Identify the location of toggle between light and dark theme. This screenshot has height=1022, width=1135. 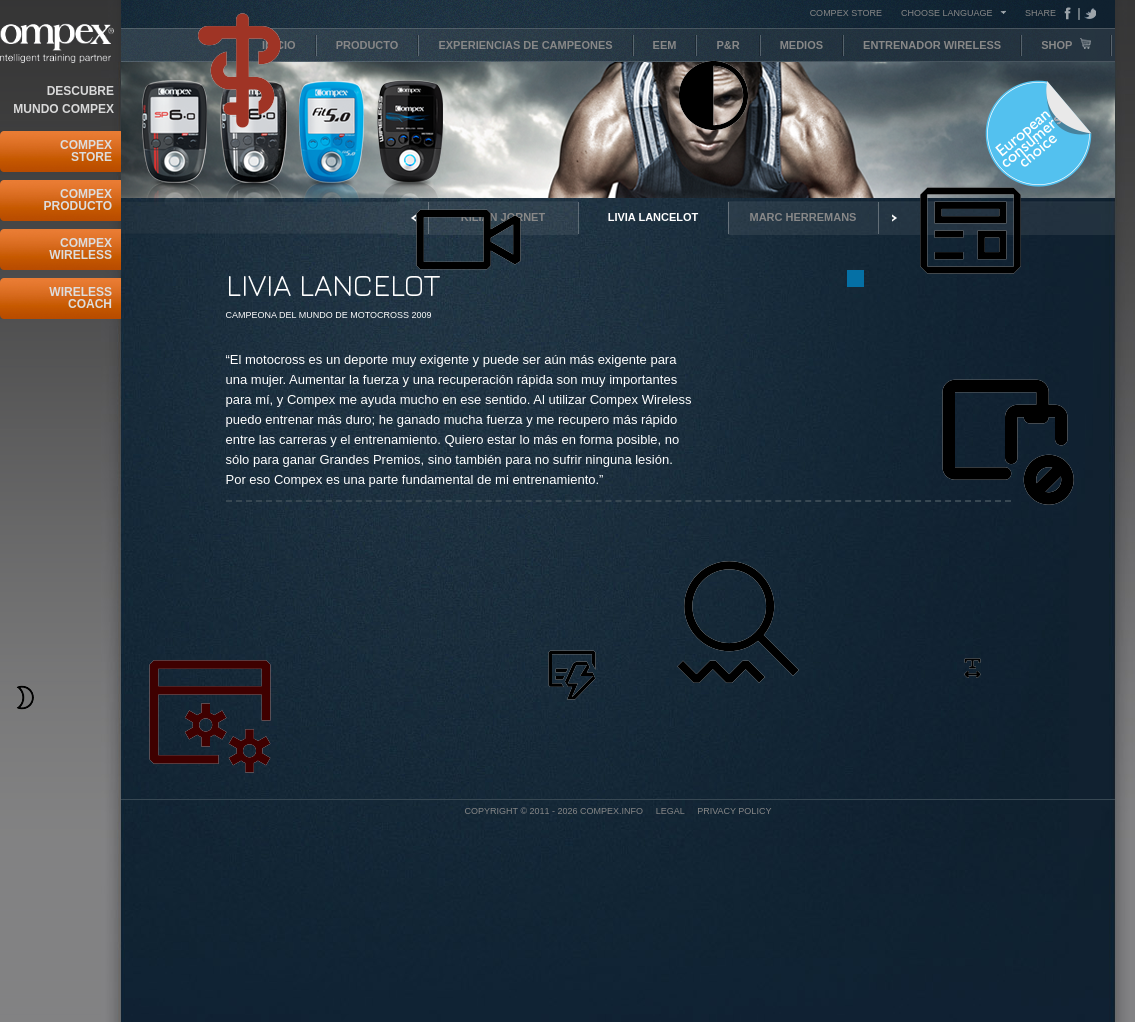
(713, 95).